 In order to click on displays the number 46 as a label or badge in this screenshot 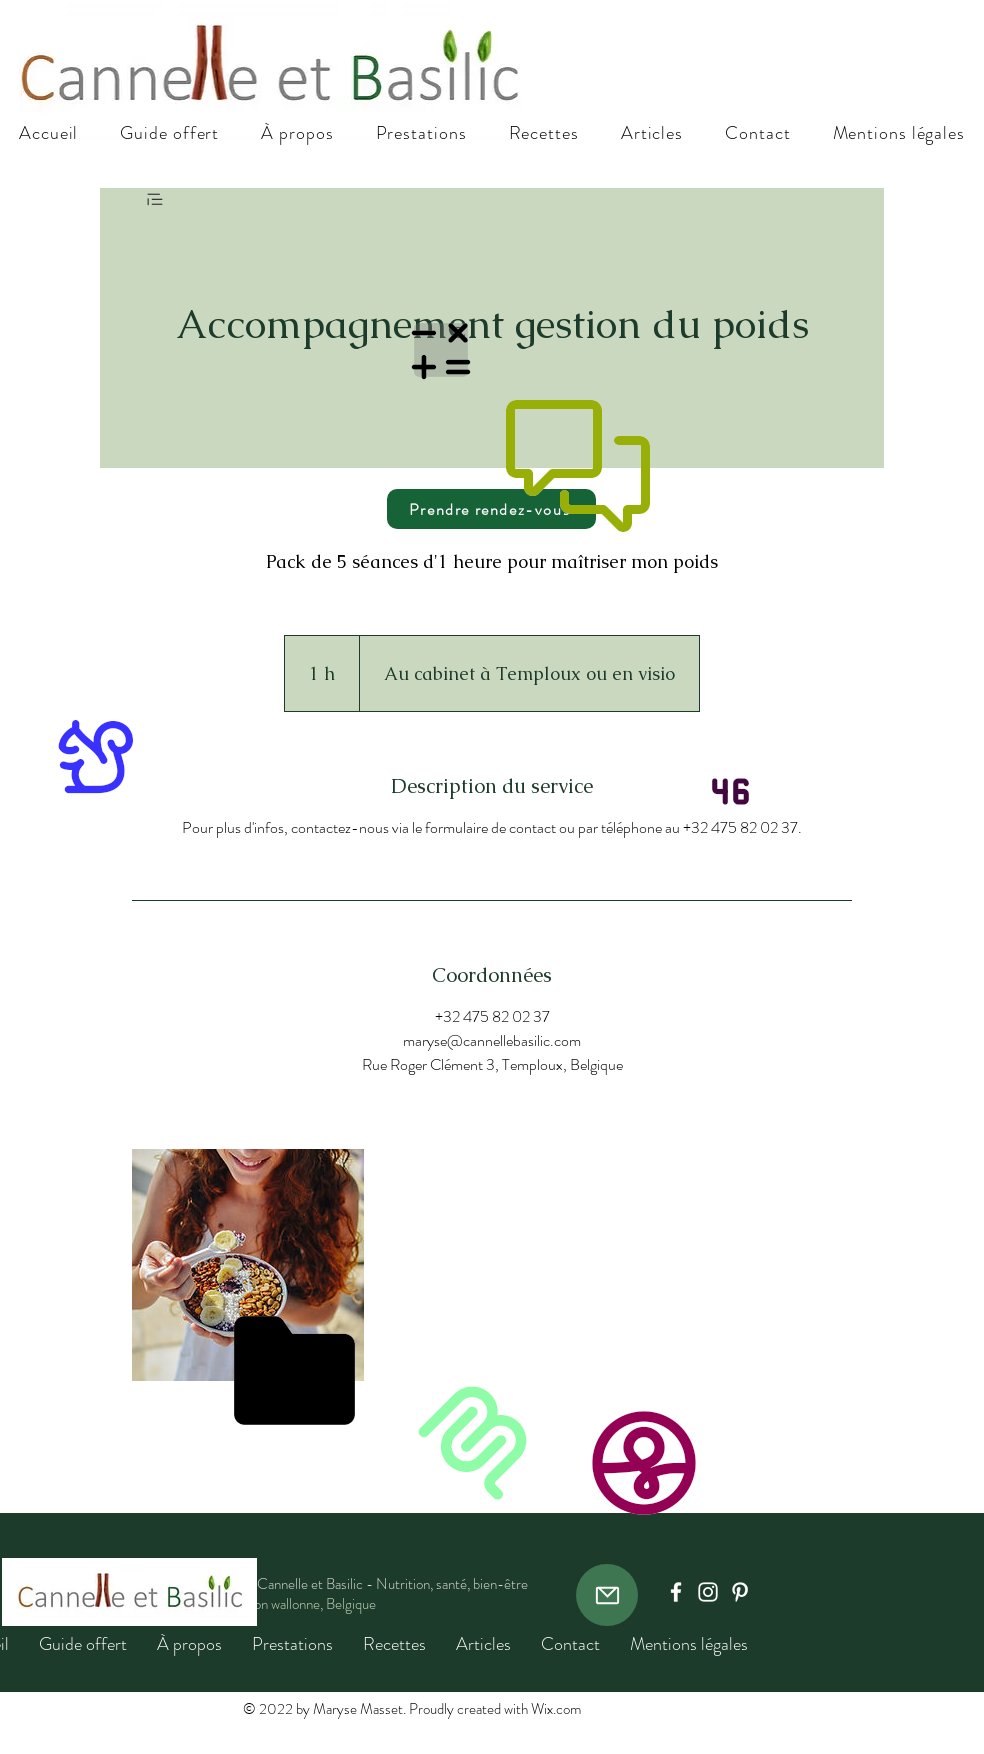, I will do `click(730, 791)`.